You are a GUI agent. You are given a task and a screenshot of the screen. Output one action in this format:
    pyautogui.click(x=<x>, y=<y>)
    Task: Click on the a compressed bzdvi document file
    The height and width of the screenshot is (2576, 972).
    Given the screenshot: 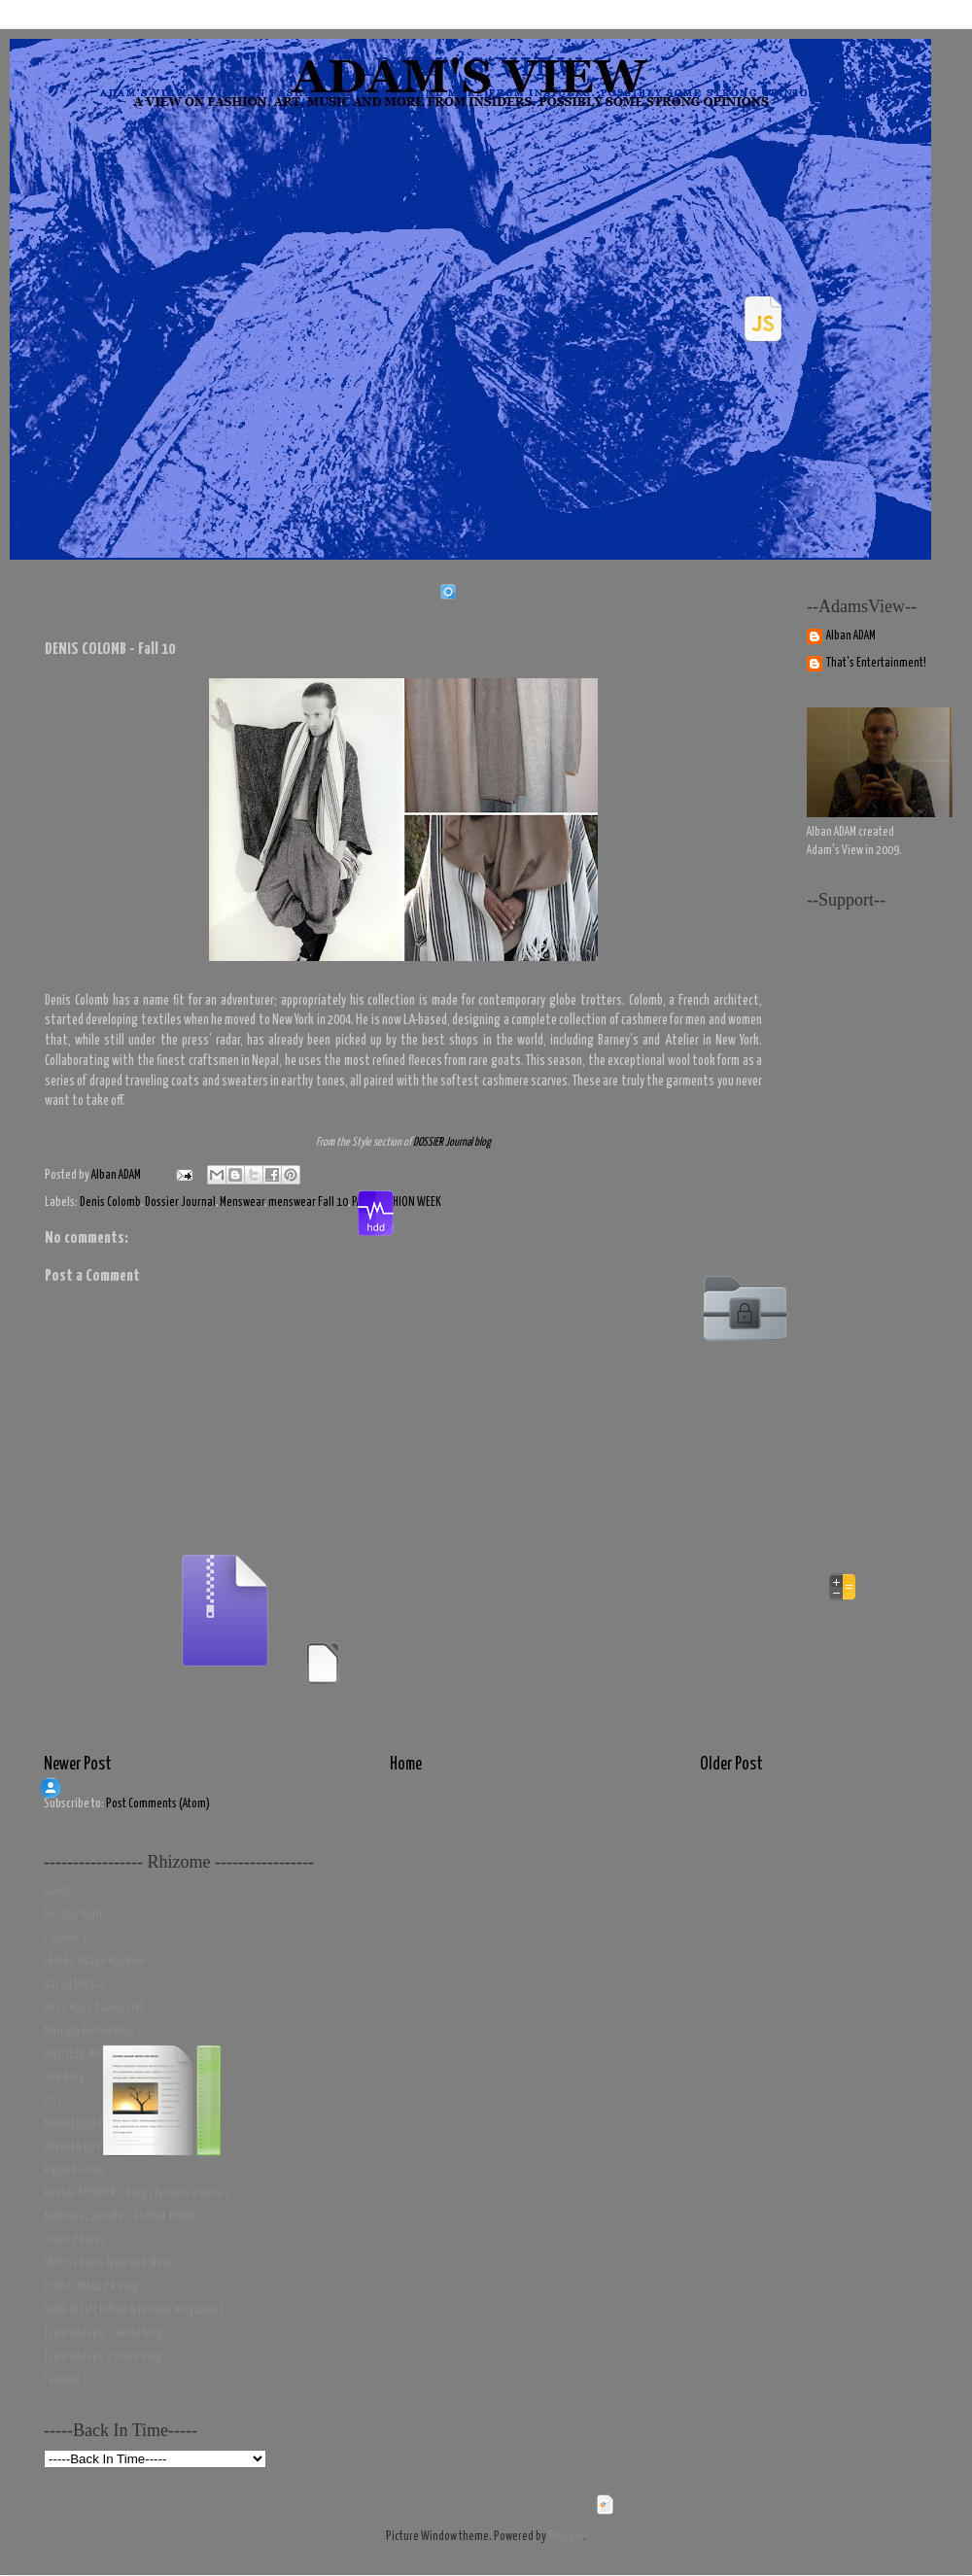 What is the action you would take?
    pyautogui.click(x=225, y=1612)
    